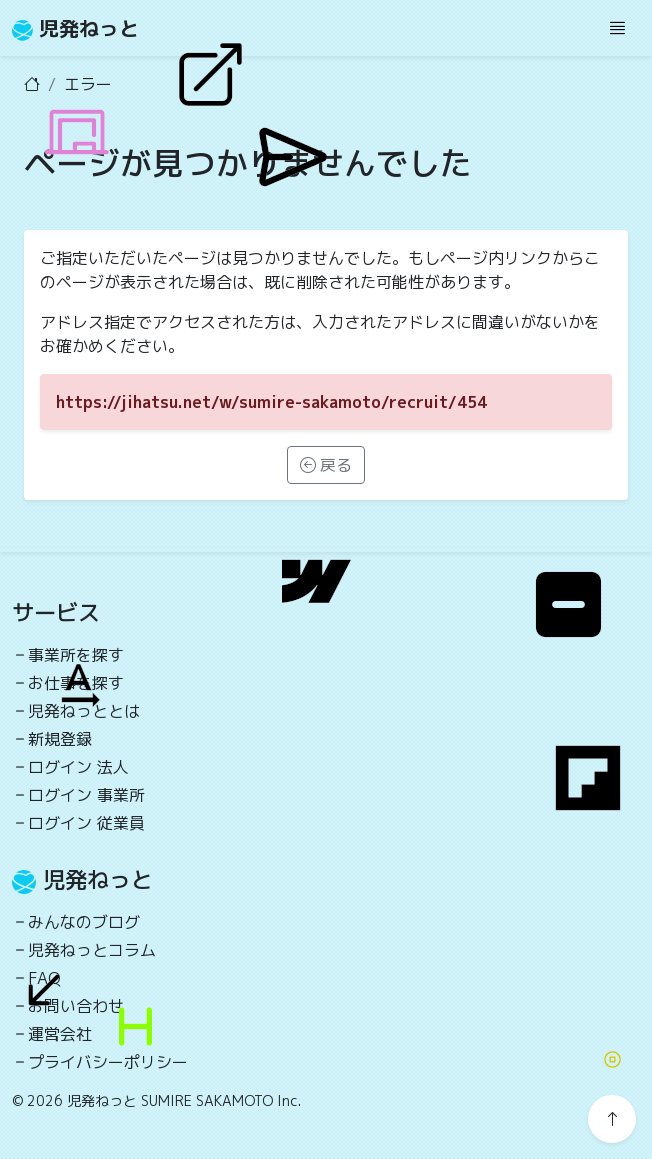  I want to click on indicates a hospital or medical facility nearby, so click(135, 1026).